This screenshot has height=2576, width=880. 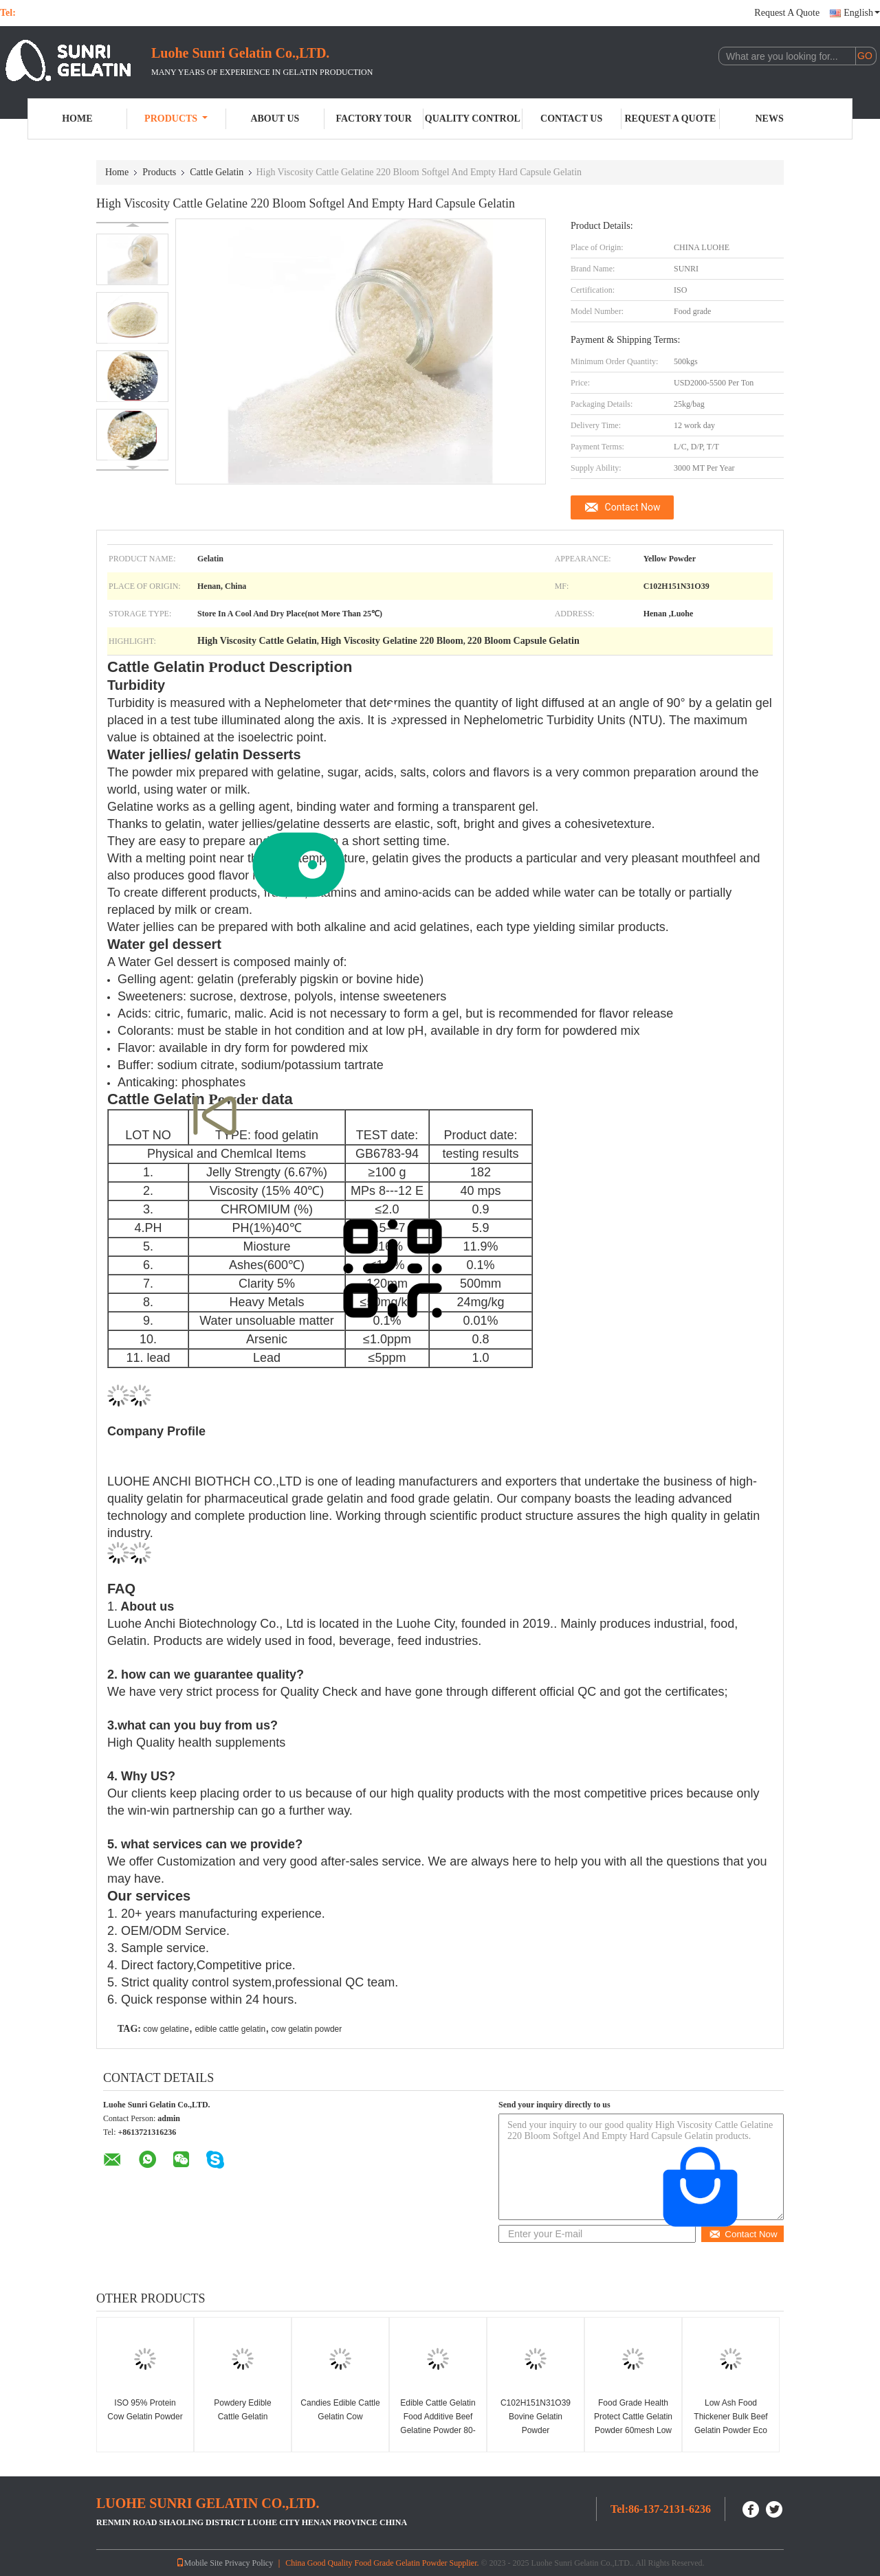 I want to click on merge branches or items together, so click(x=392, y=717).